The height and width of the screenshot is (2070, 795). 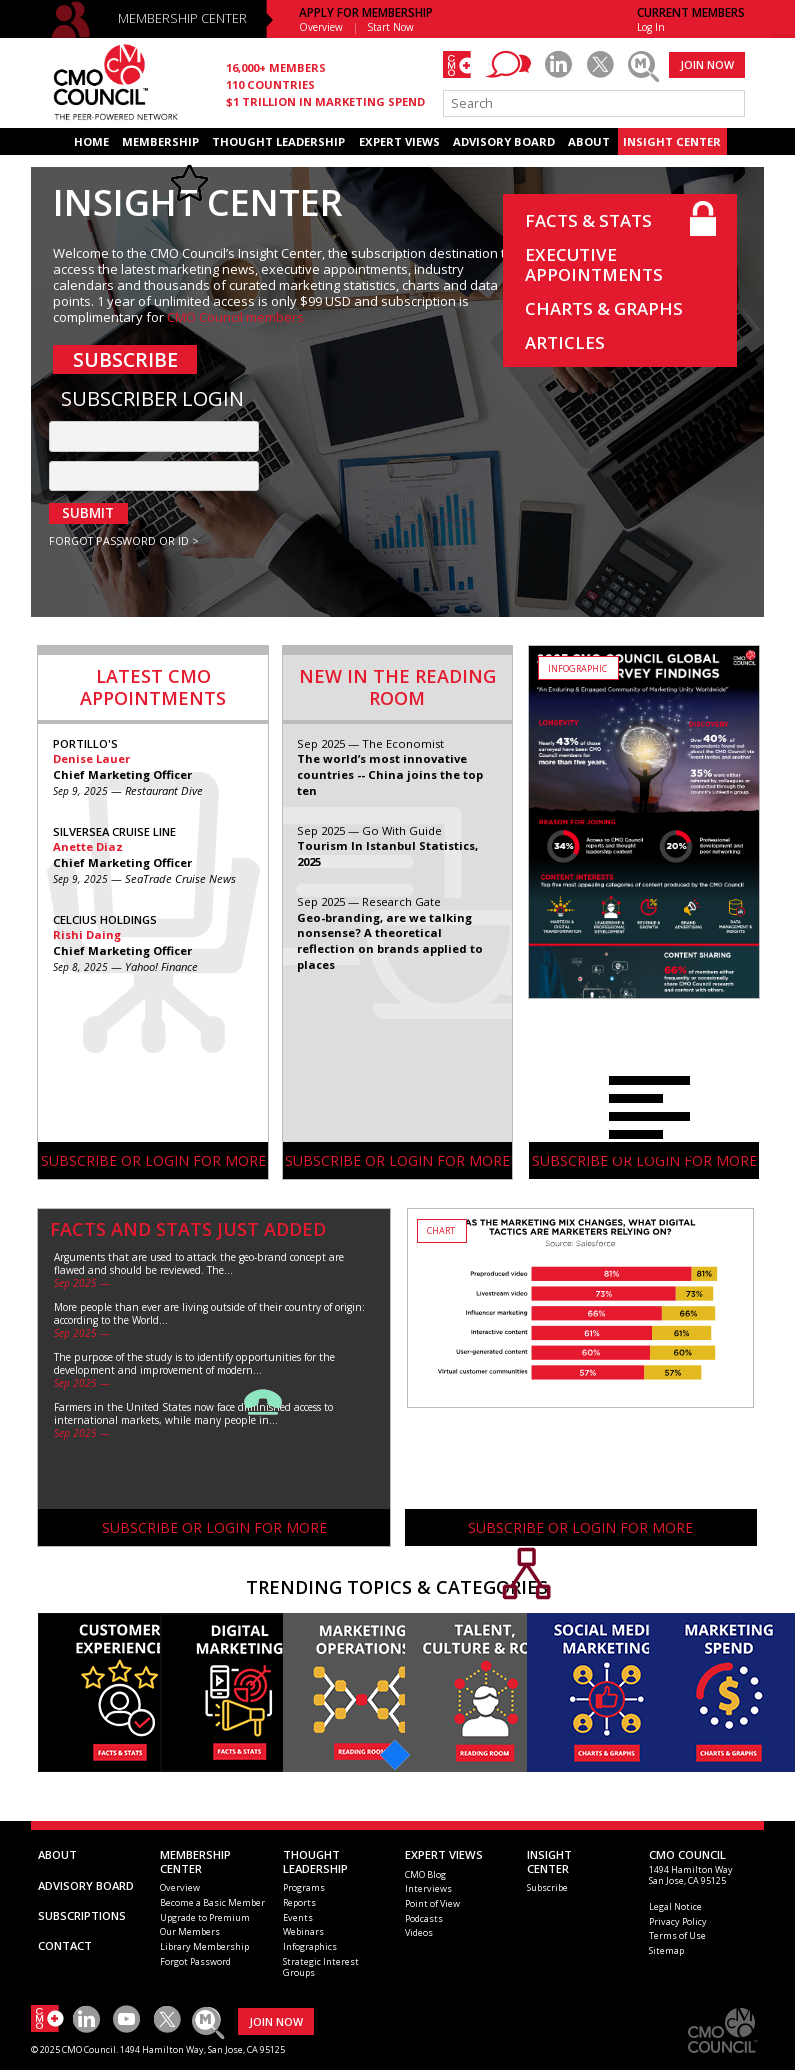 I want to click on view subtype hierarchy in code editor, so click(x=528, y=1573).